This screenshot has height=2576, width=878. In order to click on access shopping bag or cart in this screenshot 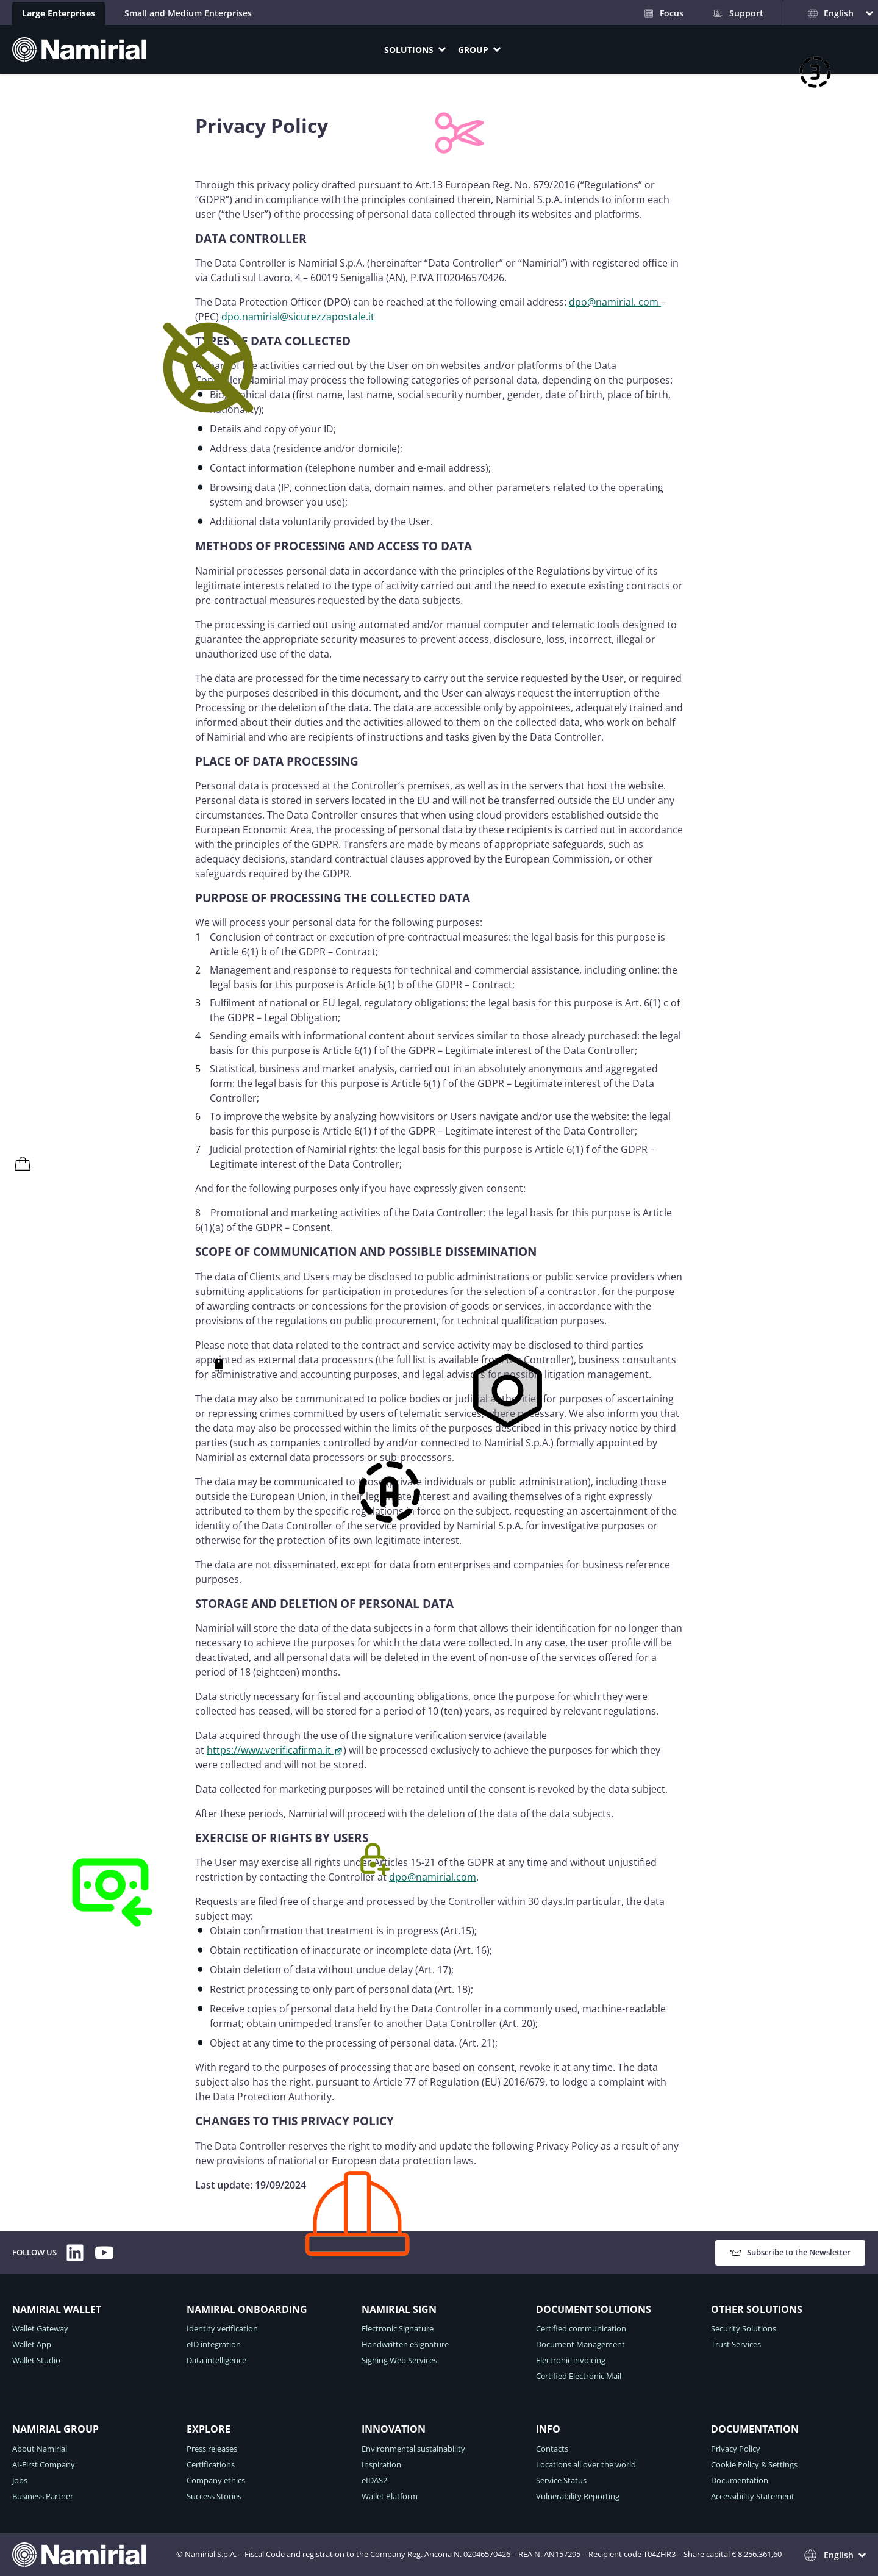, I will do `click(23, 1164)`.